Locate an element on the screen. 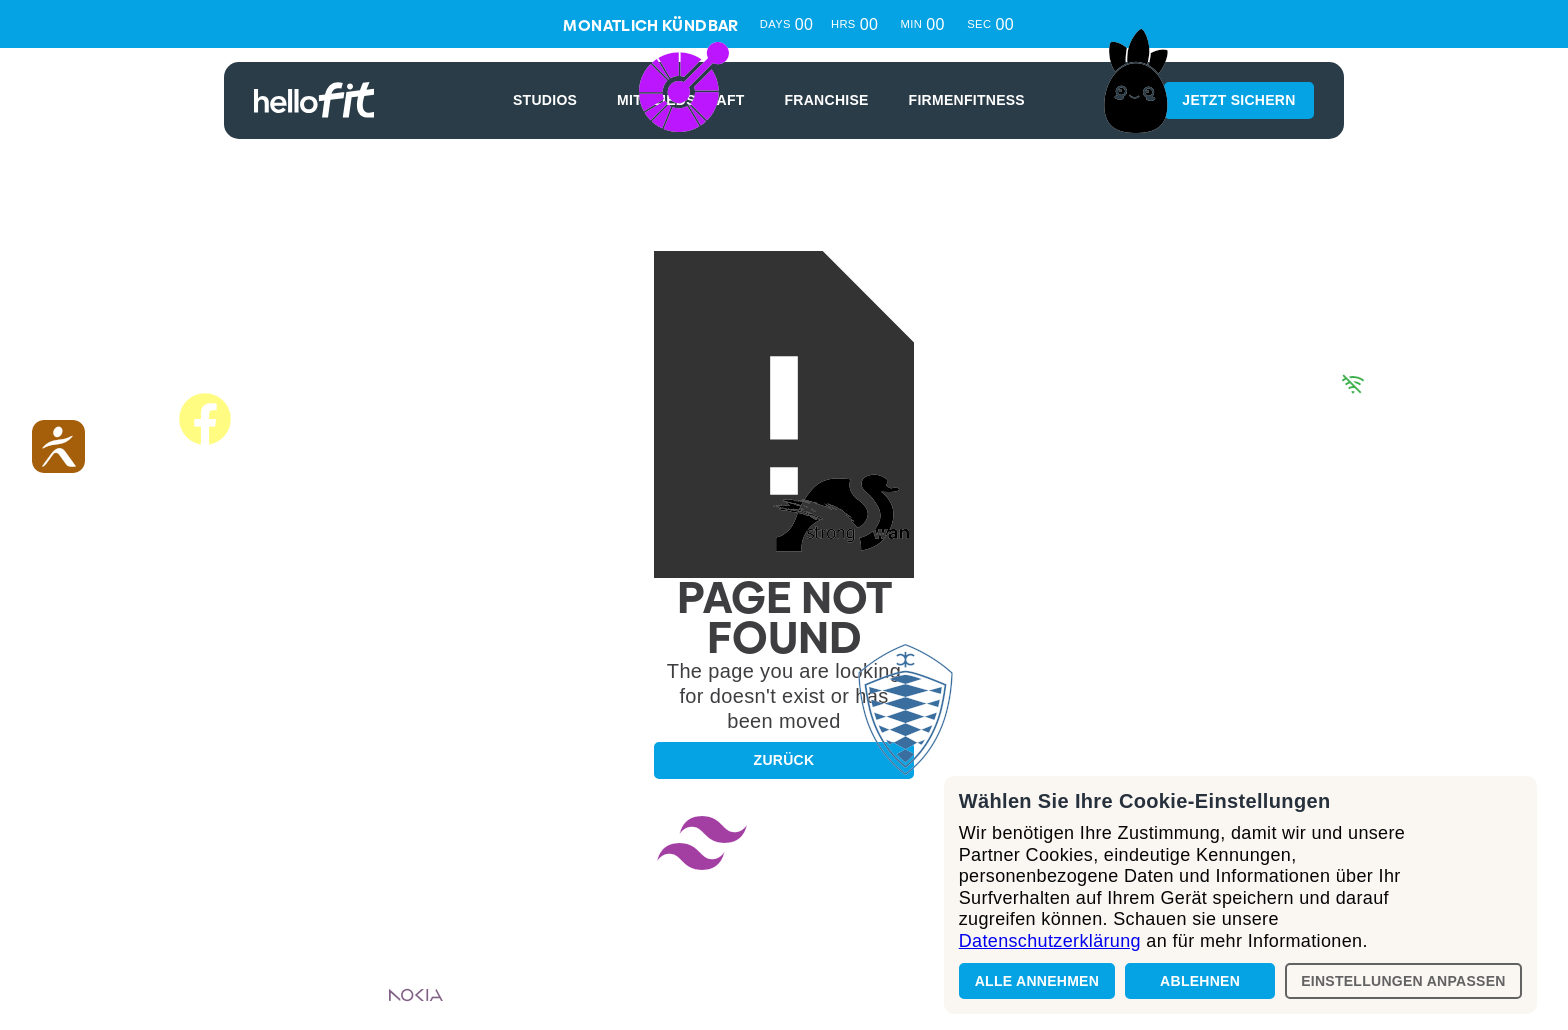 The width and height of the screenshot is (1568, 1030). openapi initiative logo is located at coordinates (684, 87).